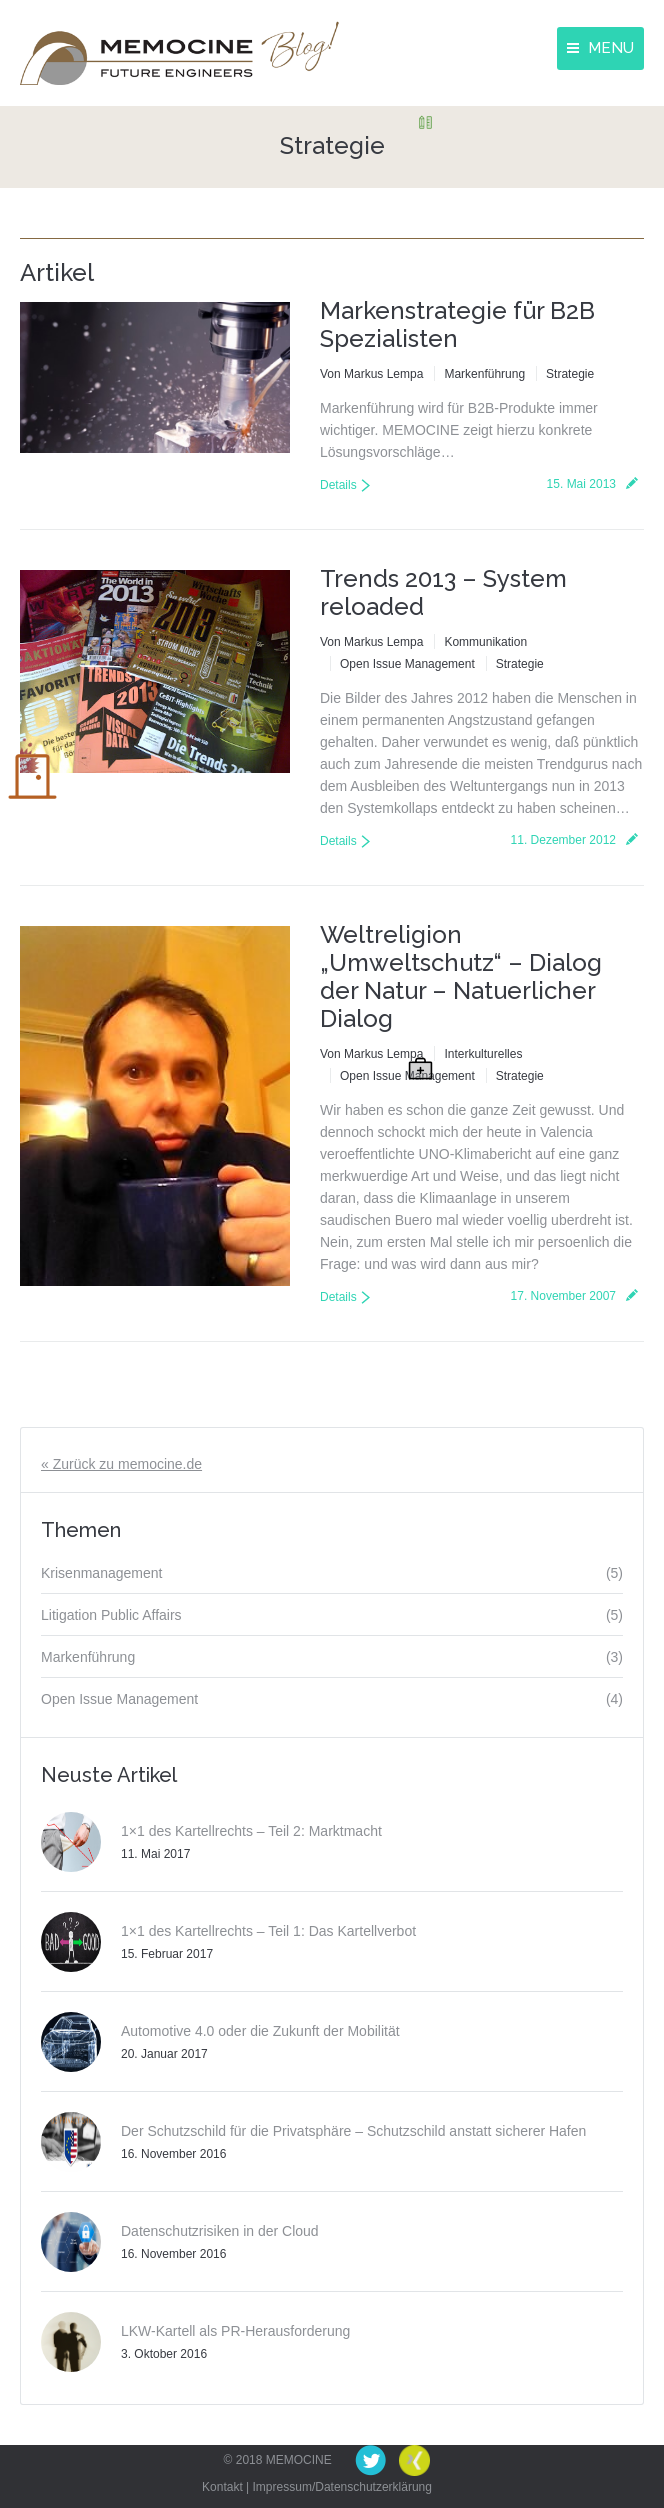 This screenshot has width=664, height=2508. What do you see at coordinates (32, 776) in the screenshot?
I see `exit or log out of the application` at bounding box center [32, 776].